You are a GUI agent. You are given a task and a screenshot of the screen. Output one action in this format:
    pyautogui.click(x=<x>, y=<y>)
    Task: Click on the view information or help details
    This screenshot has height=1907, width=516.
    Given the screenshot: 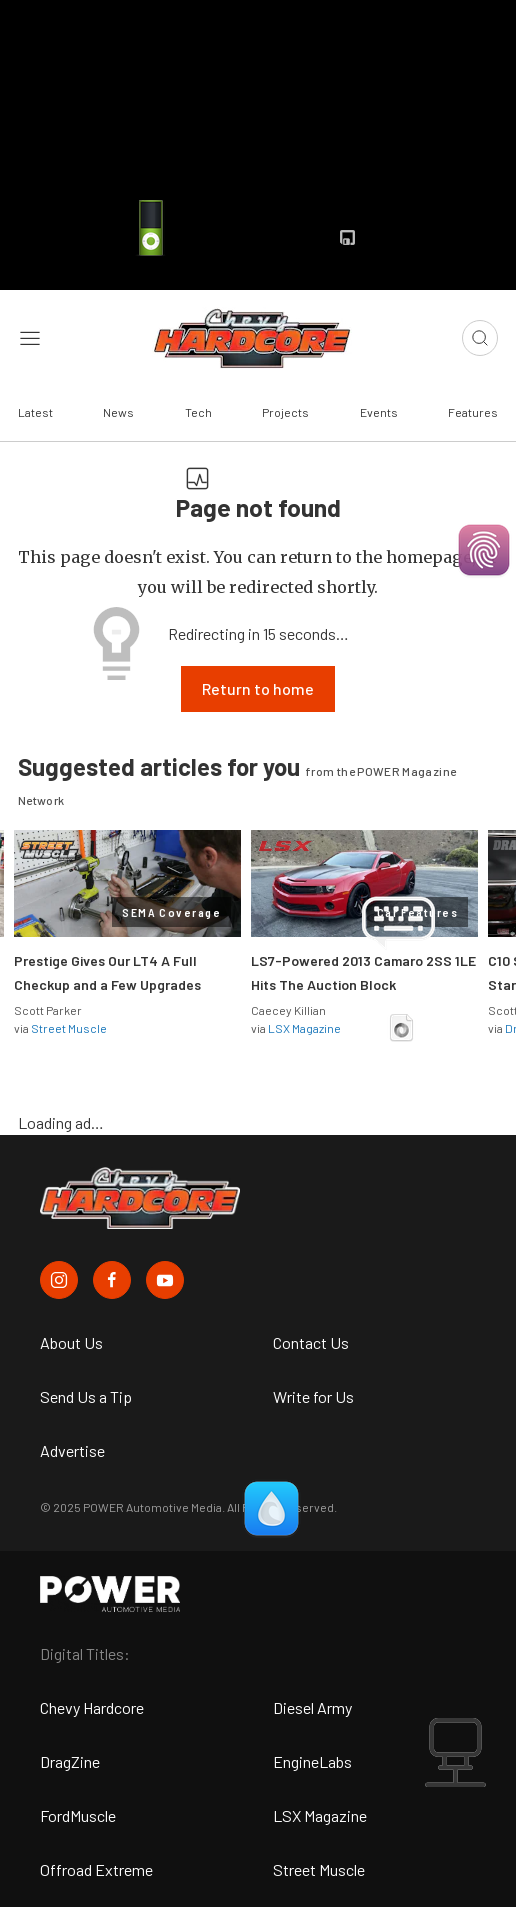 What is the action you would take?
    pyautogui.click(x=116, y=643)
    